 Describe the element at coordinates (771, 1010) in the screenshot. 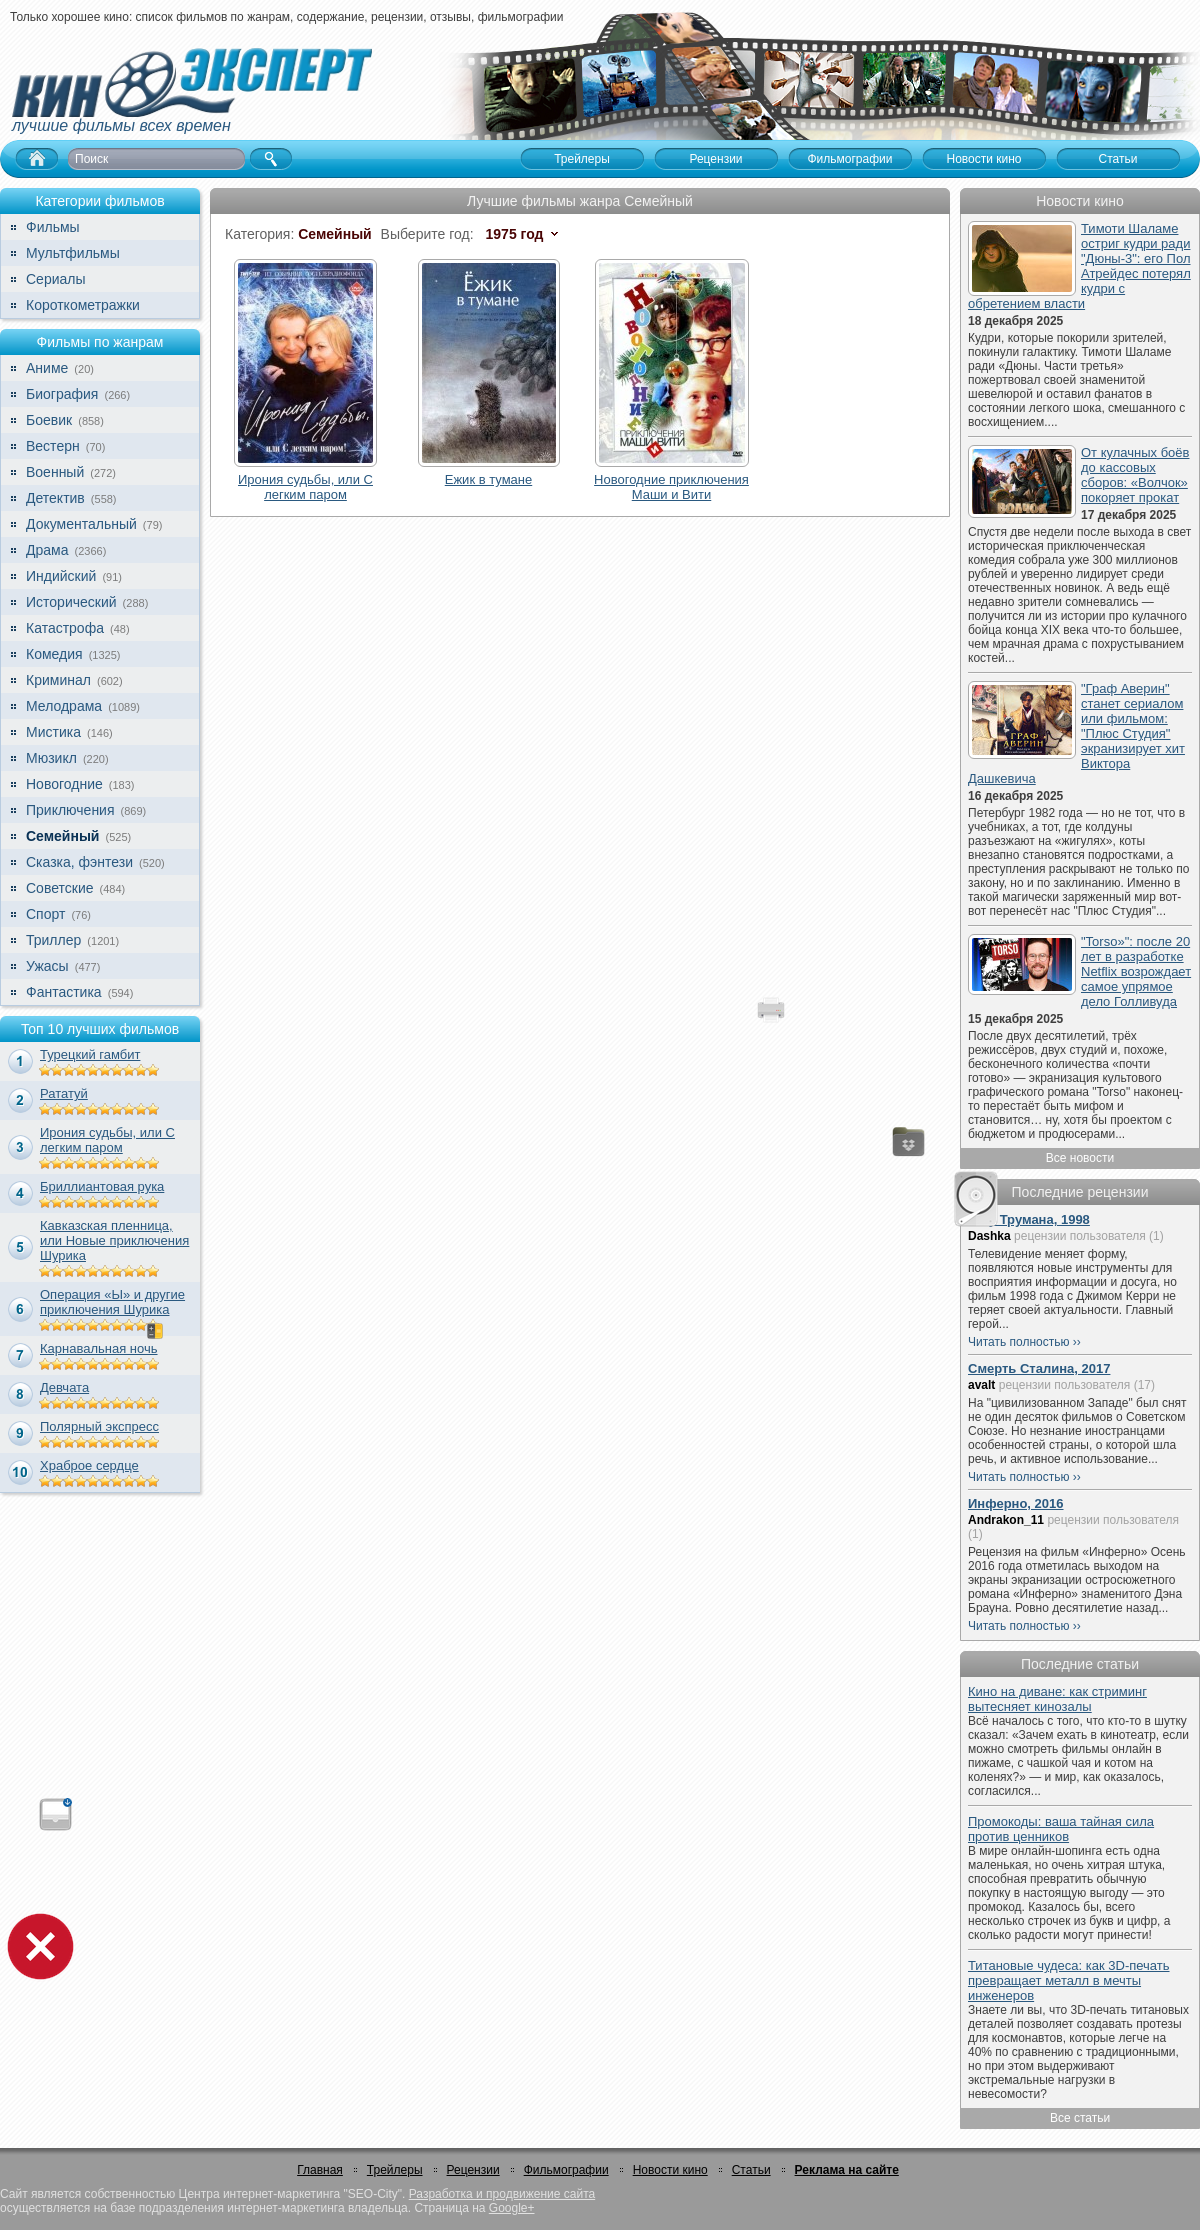

I see `print the current document` at that location.